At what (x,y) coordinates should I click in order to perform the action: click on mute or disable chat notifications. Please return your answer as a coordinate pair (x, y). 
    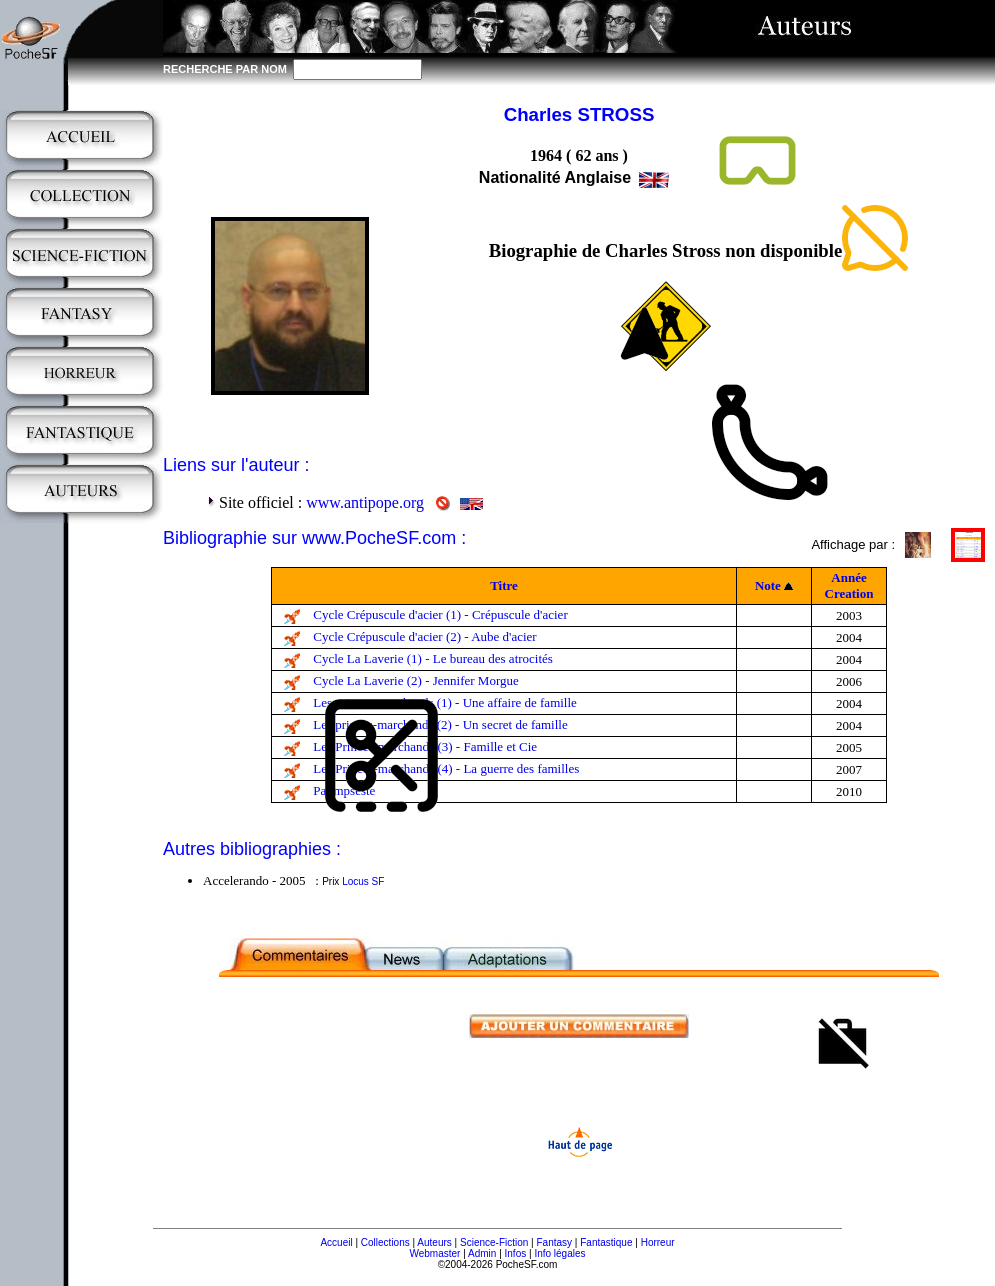
    Looking at the image, I should click on (875, 238).